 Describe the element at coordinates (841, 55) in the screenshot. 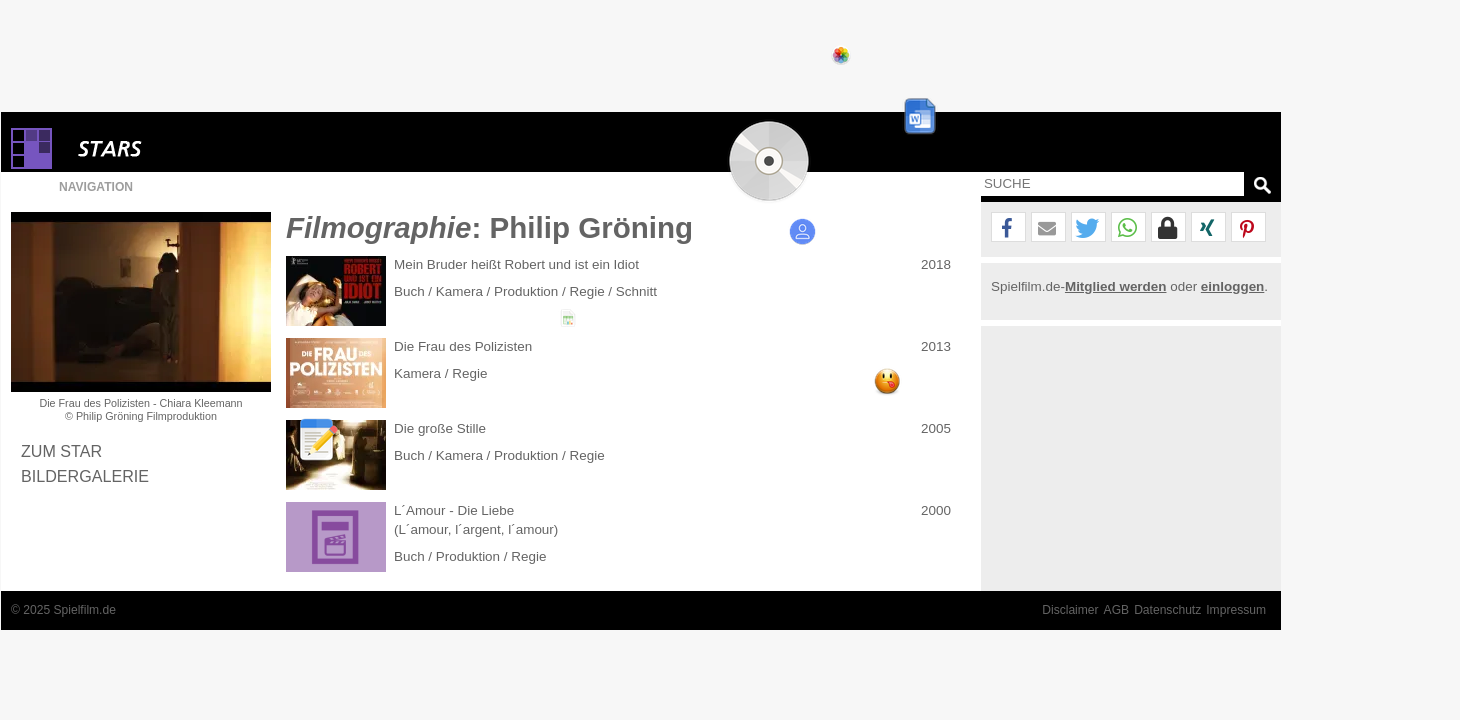

I see `open photos preferences or settings` at that location.